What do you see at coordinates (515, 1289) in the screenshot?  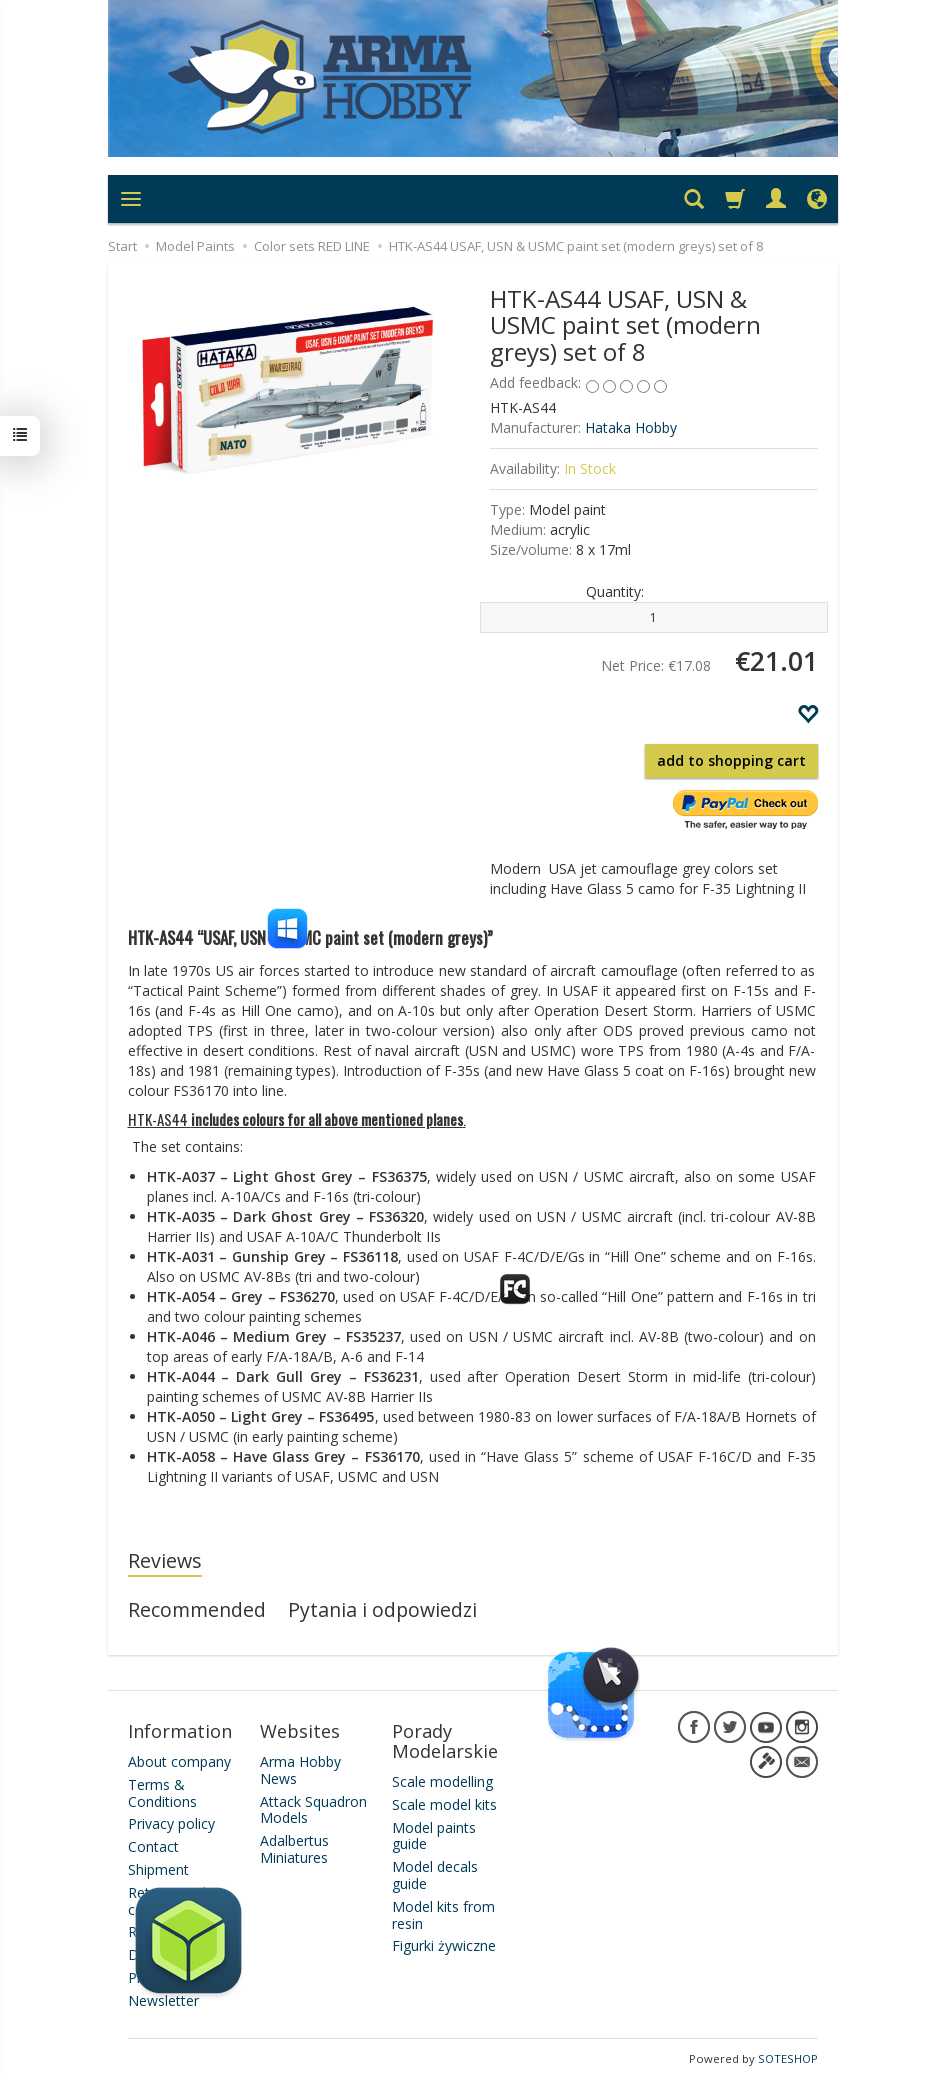 I see `launch Far Cry game` at bounding box center [515, 1289].